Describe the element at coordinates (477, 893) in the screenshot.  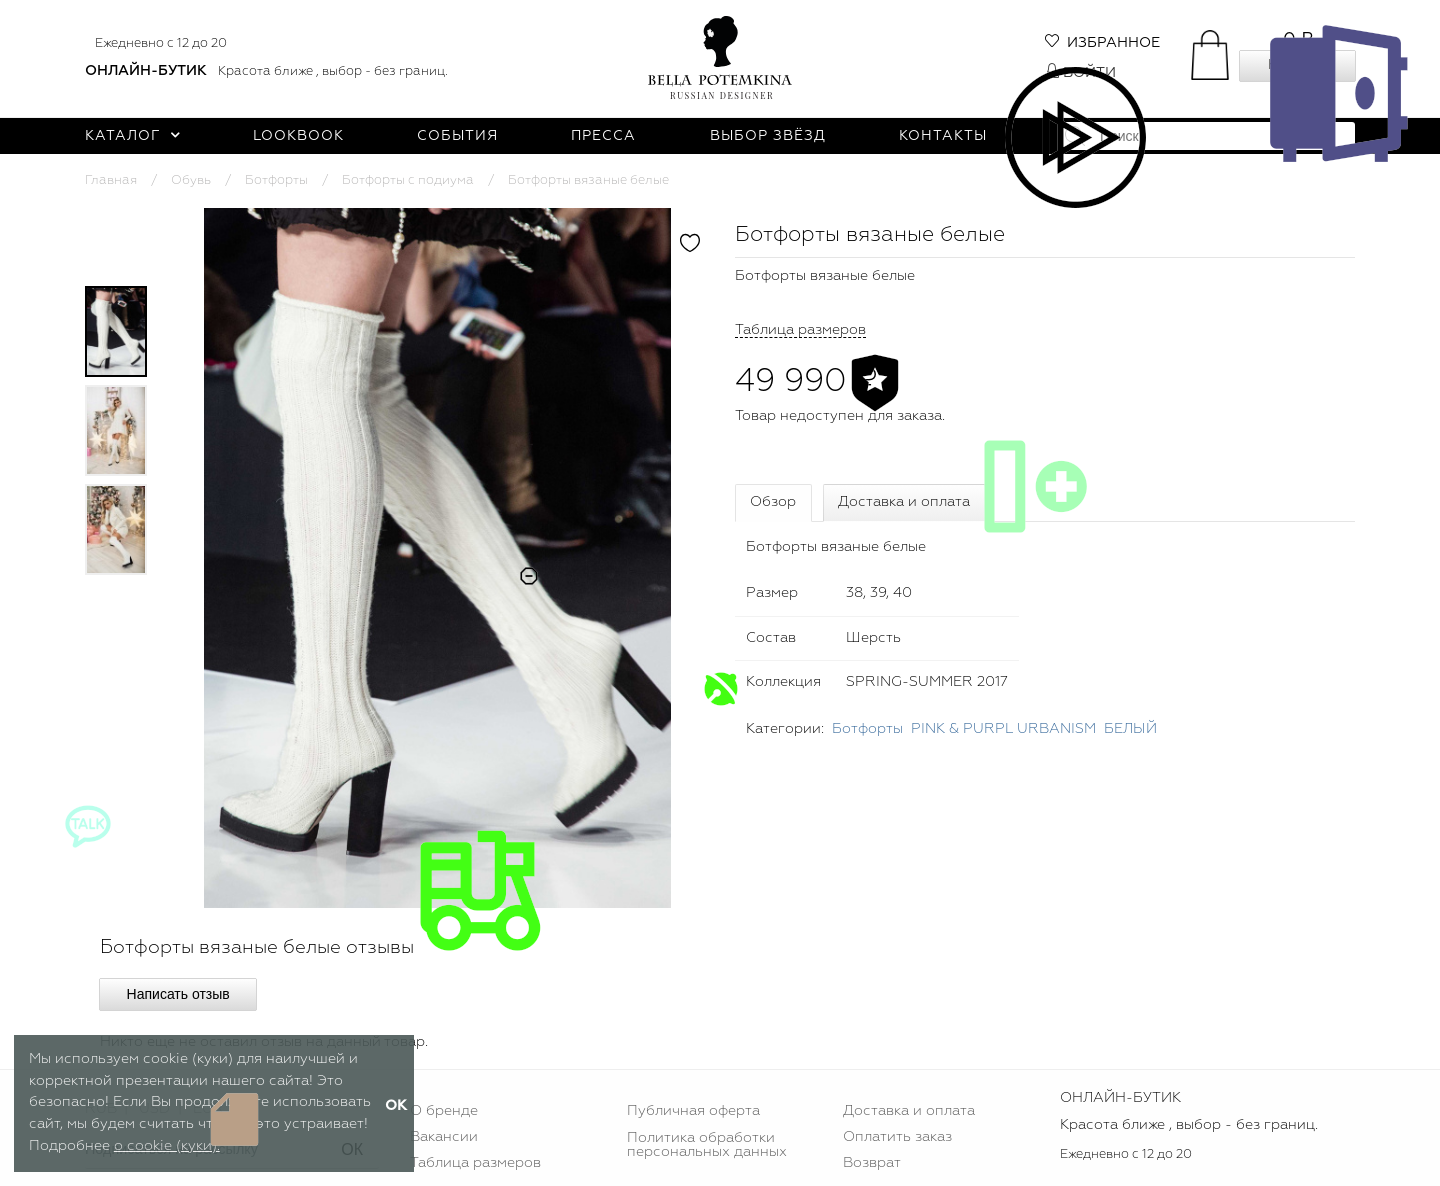
I see `order food delivery` at that location.